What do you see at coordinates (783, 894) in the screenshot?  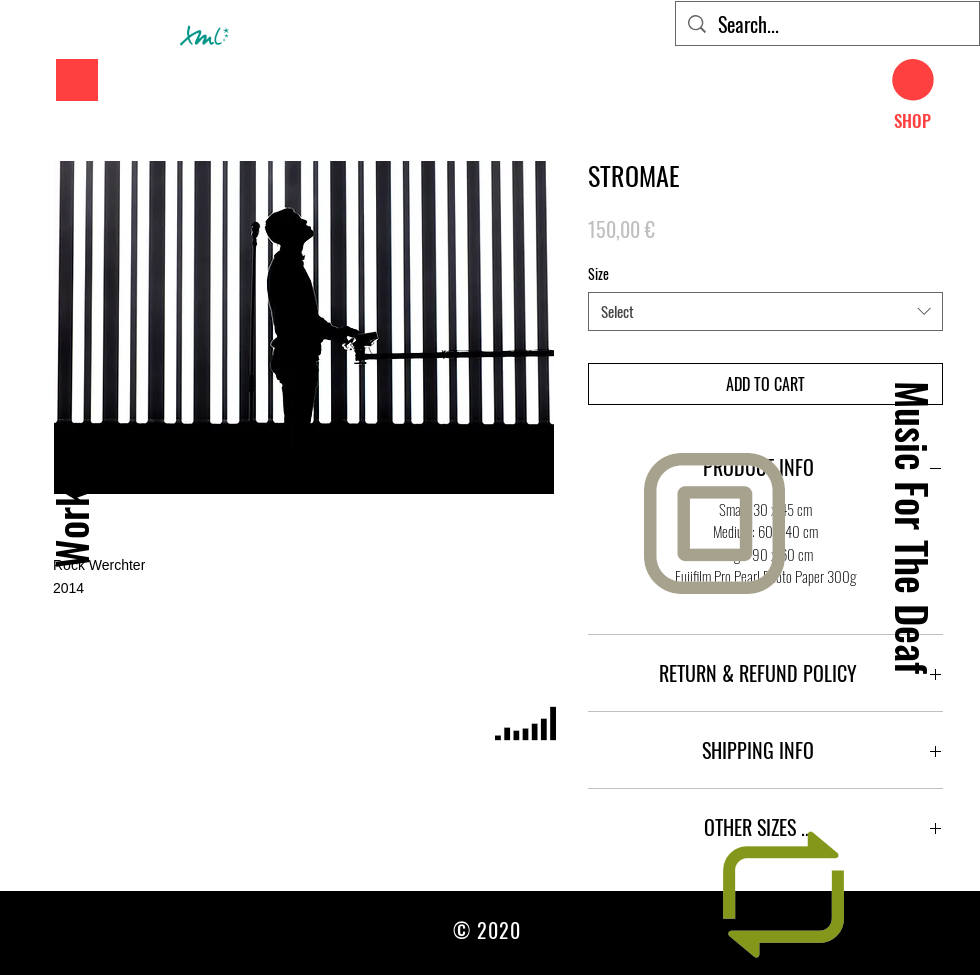 I see `enable repeat or loop playback` at bounding box center [783, 894].